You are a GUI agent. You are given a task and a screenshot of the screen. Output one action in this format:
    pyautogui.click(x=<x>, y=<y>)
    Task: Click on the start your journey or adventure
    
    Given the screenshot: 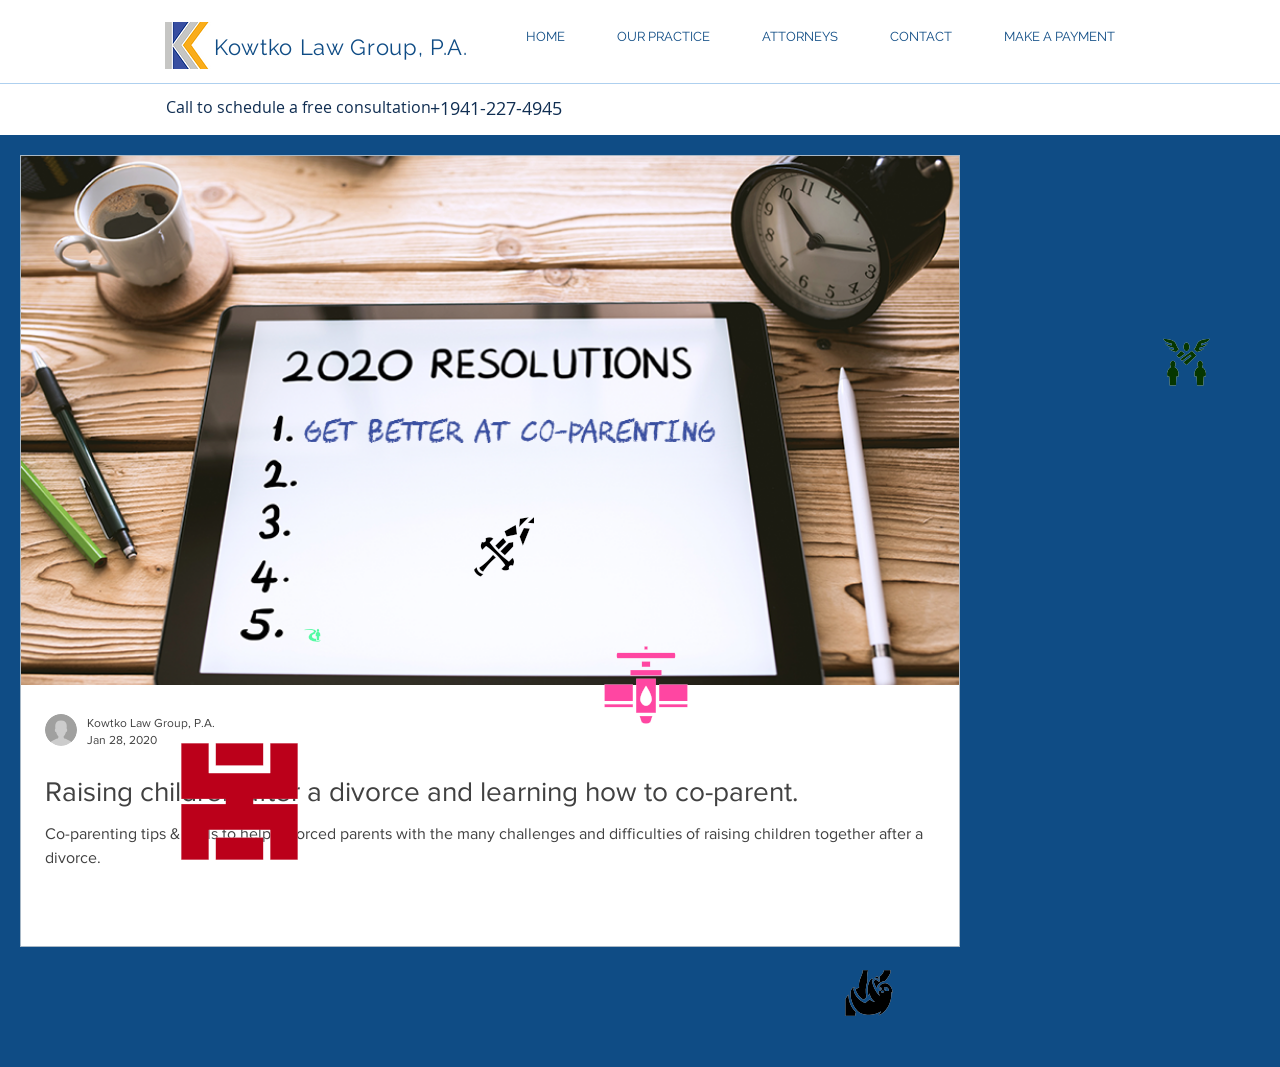 What is the action you would take?
    pyautogui.click(x=312, y=634)
    